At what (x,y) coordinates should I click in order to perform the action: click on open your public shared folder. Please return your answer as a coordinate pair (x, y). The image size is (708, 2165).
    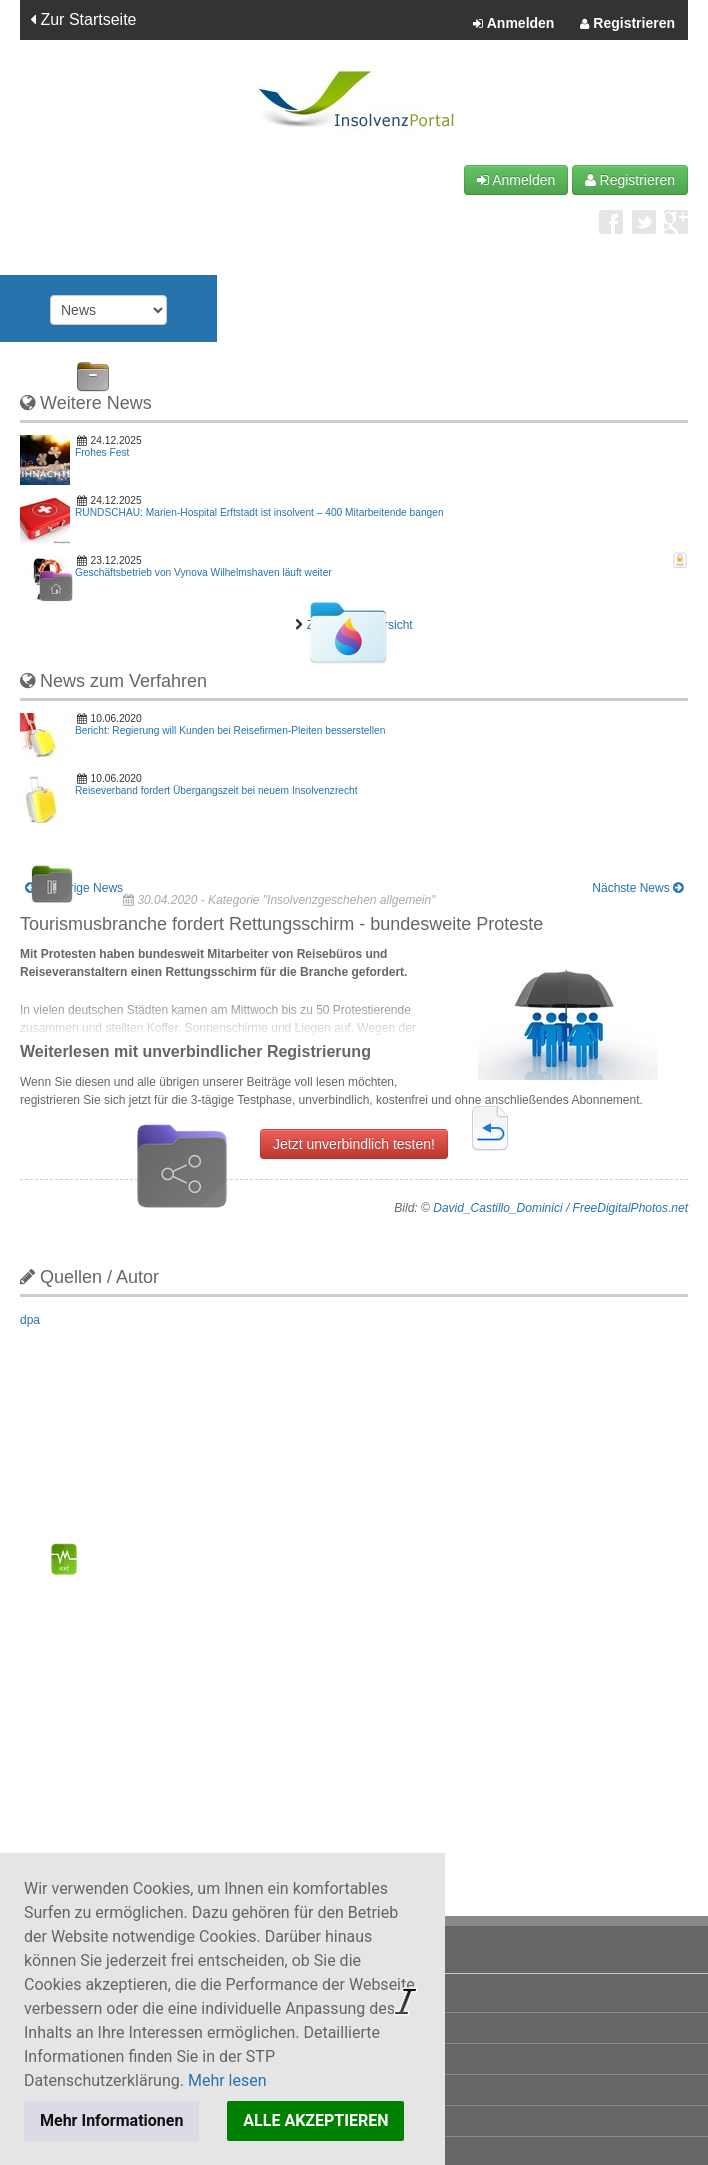
    Looking at the image, I should click on (182, 1166).